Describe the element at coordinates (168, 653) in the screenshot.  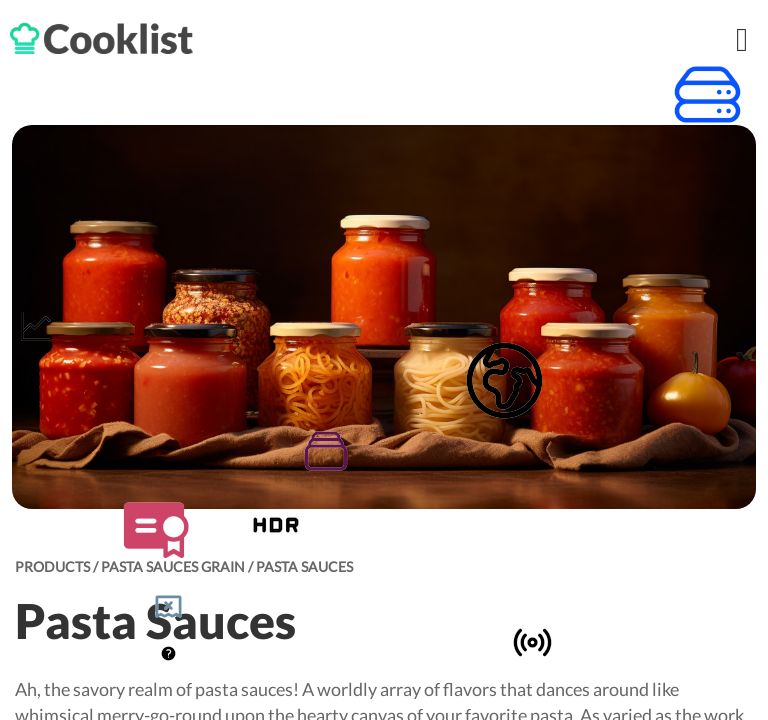
I see `access help or support` at that location.